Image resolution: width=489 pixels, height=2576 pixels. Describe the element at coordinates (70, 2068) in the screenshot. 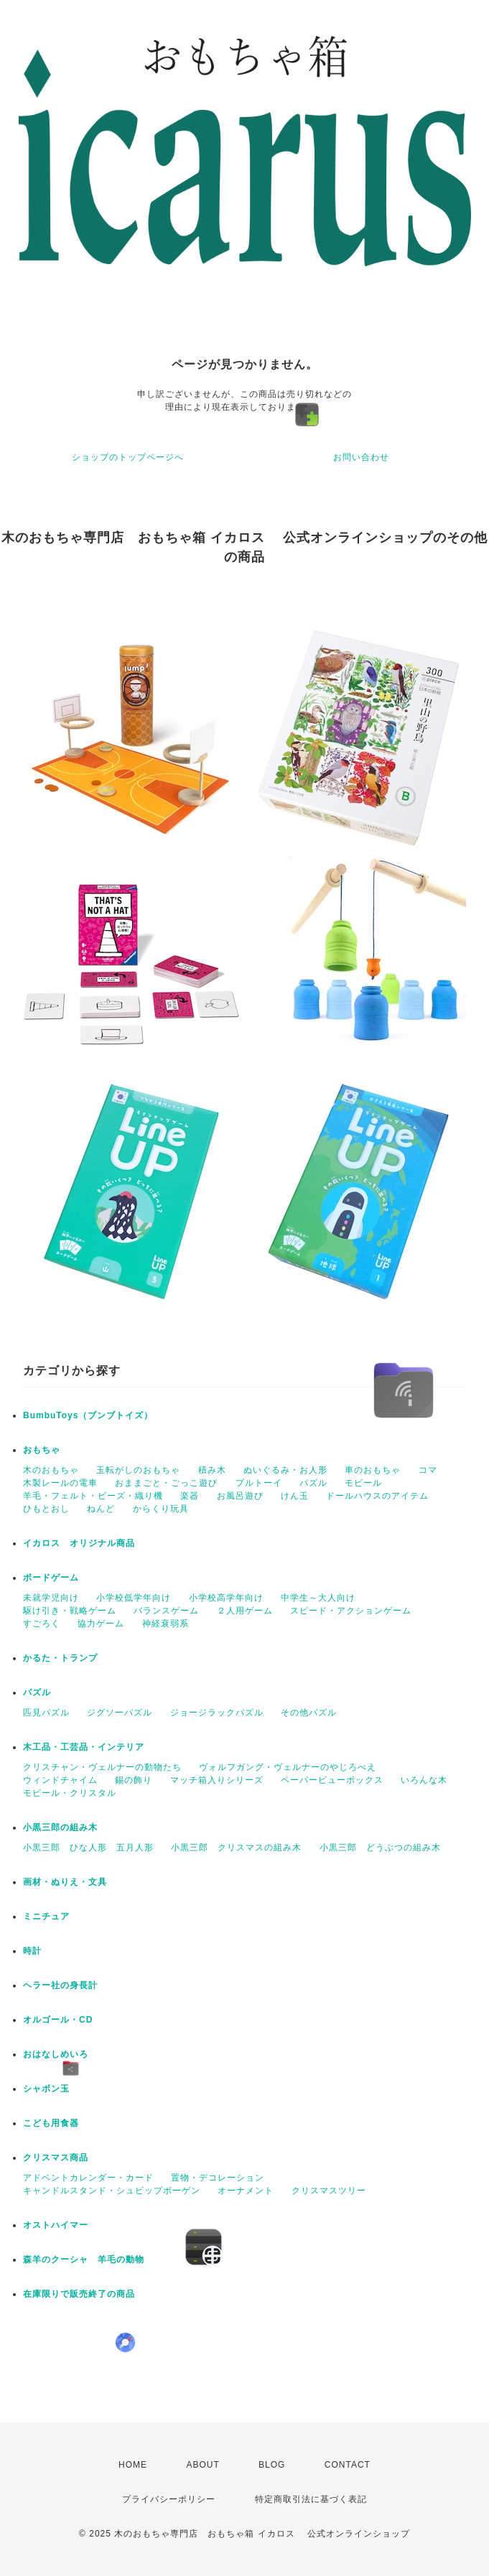

I see `access your public shared files folder` at that location.